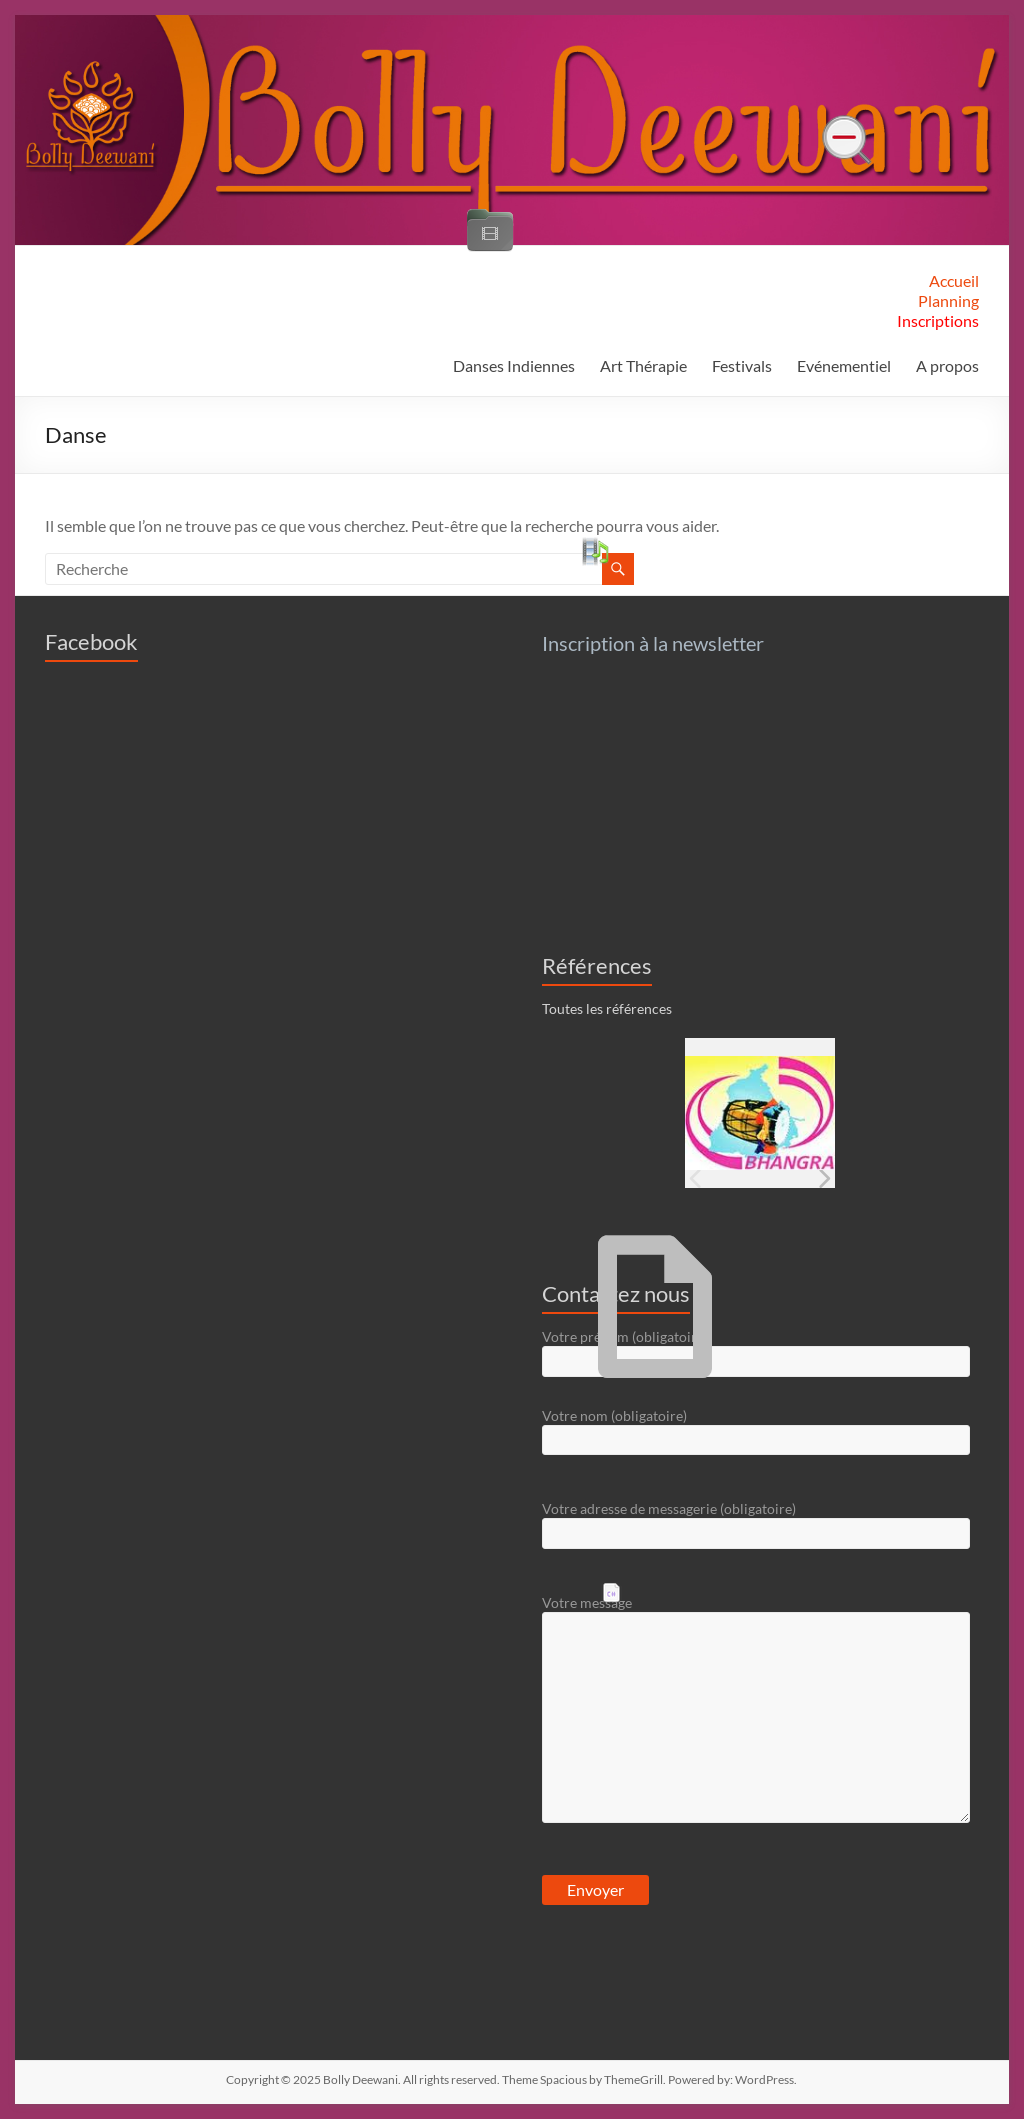 The height and width of the screenshot is (2119, 1024). I want to click on zoom out to see more content, so click(847, 140).